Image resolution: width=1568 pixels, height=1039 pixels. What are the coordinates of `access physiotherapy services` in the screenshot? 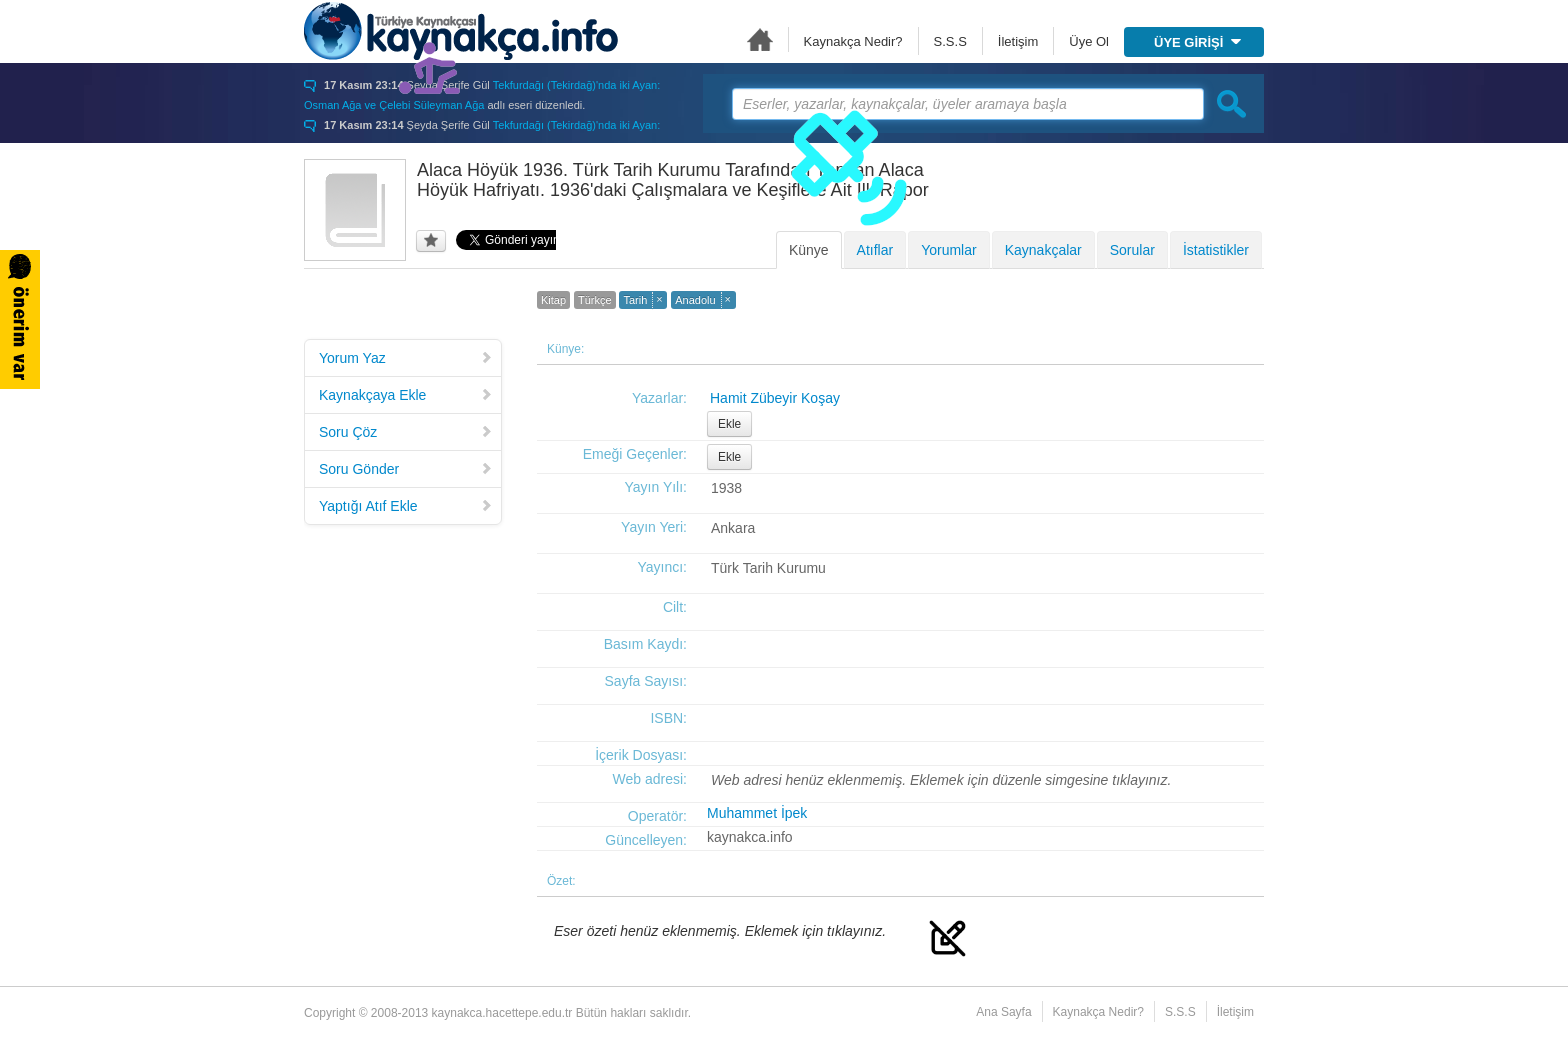 It's located at (429, 66).